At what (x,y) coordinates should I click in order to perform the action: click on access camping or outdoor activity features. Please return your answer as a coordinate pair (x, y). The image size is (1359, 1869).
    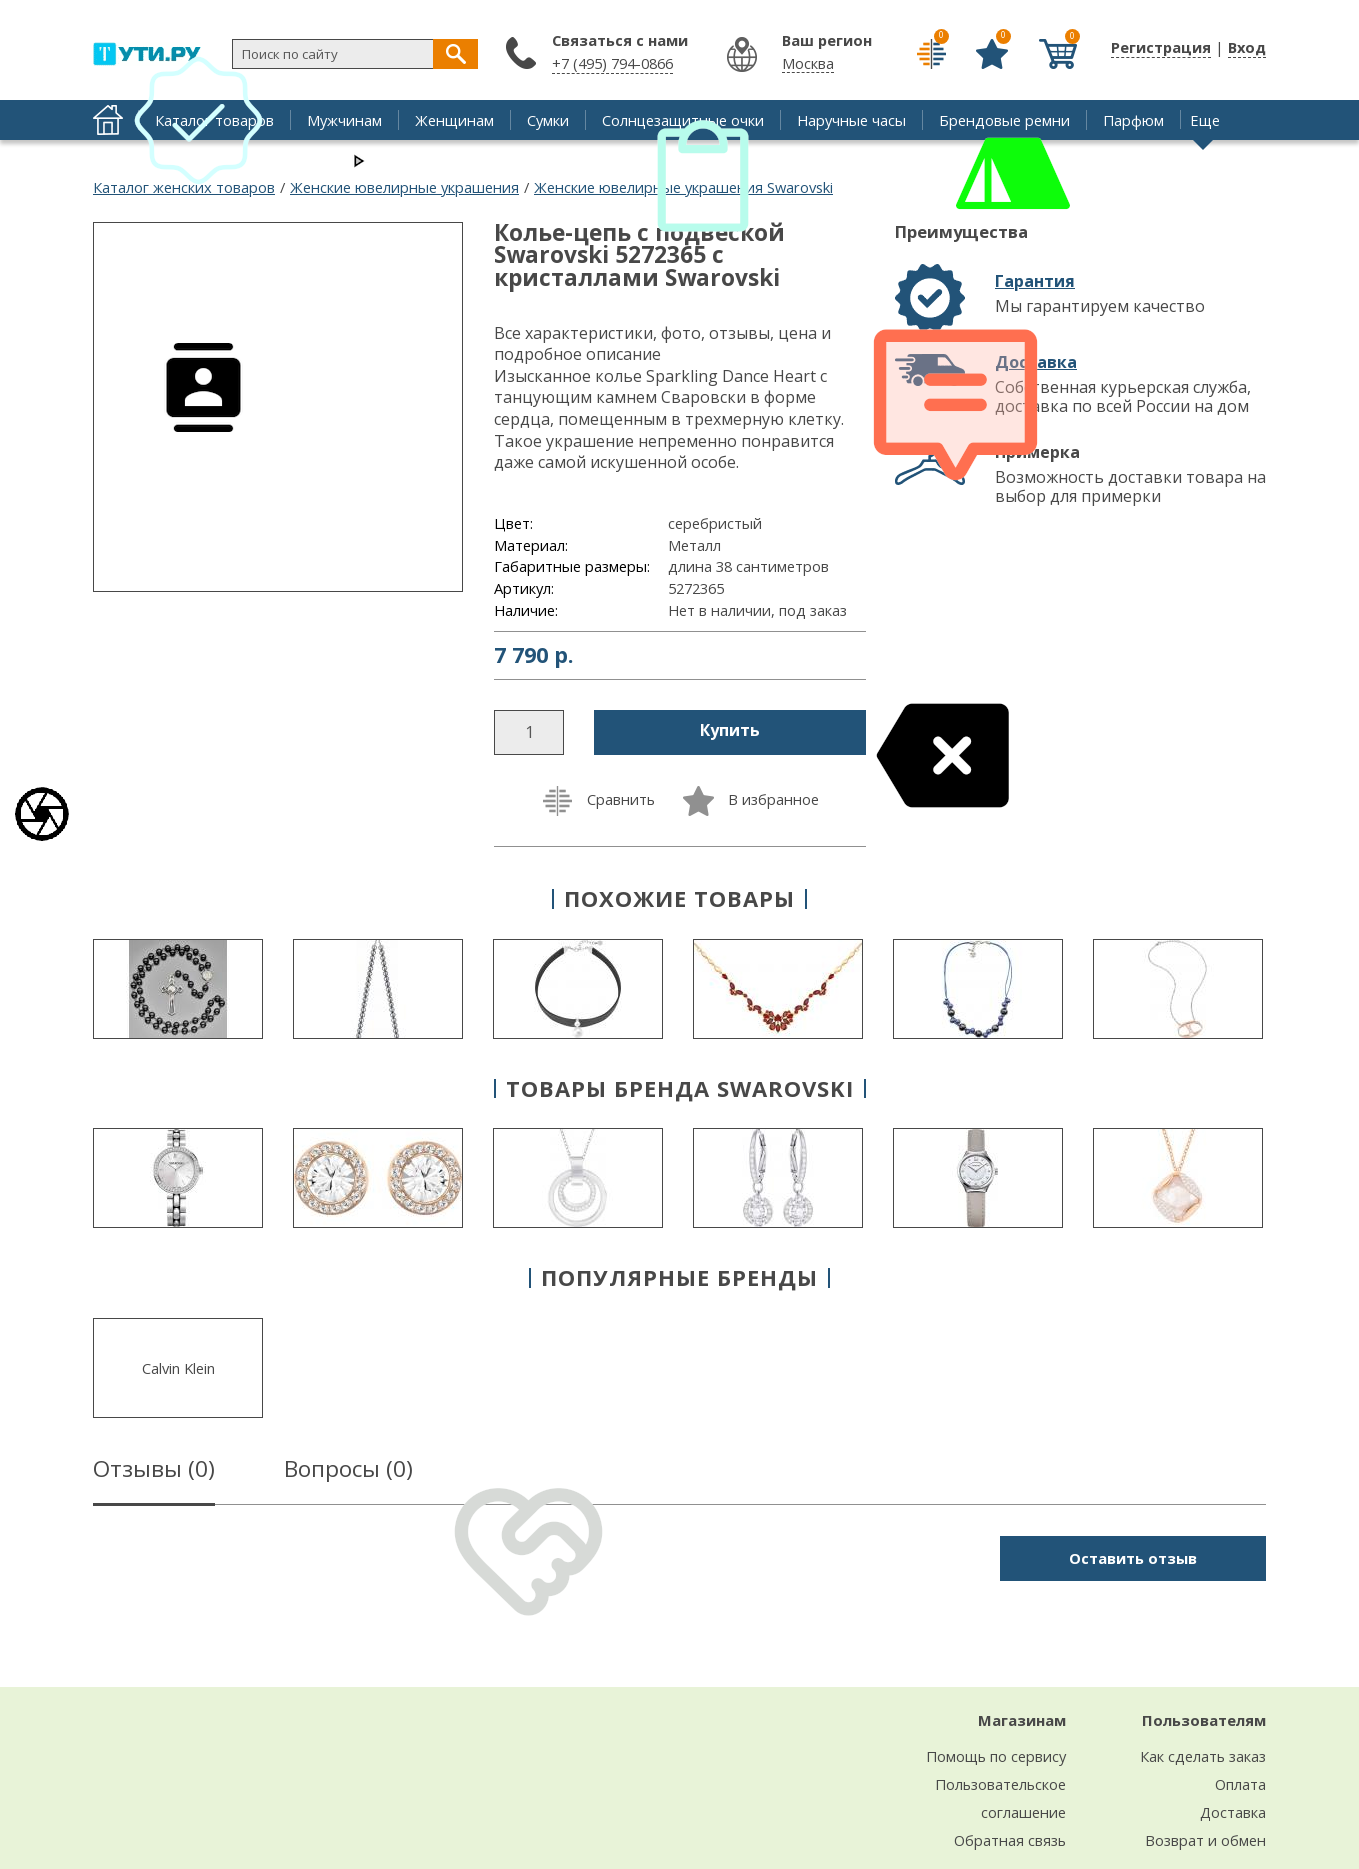
    Looking at the image, I should click on (1013, 177).